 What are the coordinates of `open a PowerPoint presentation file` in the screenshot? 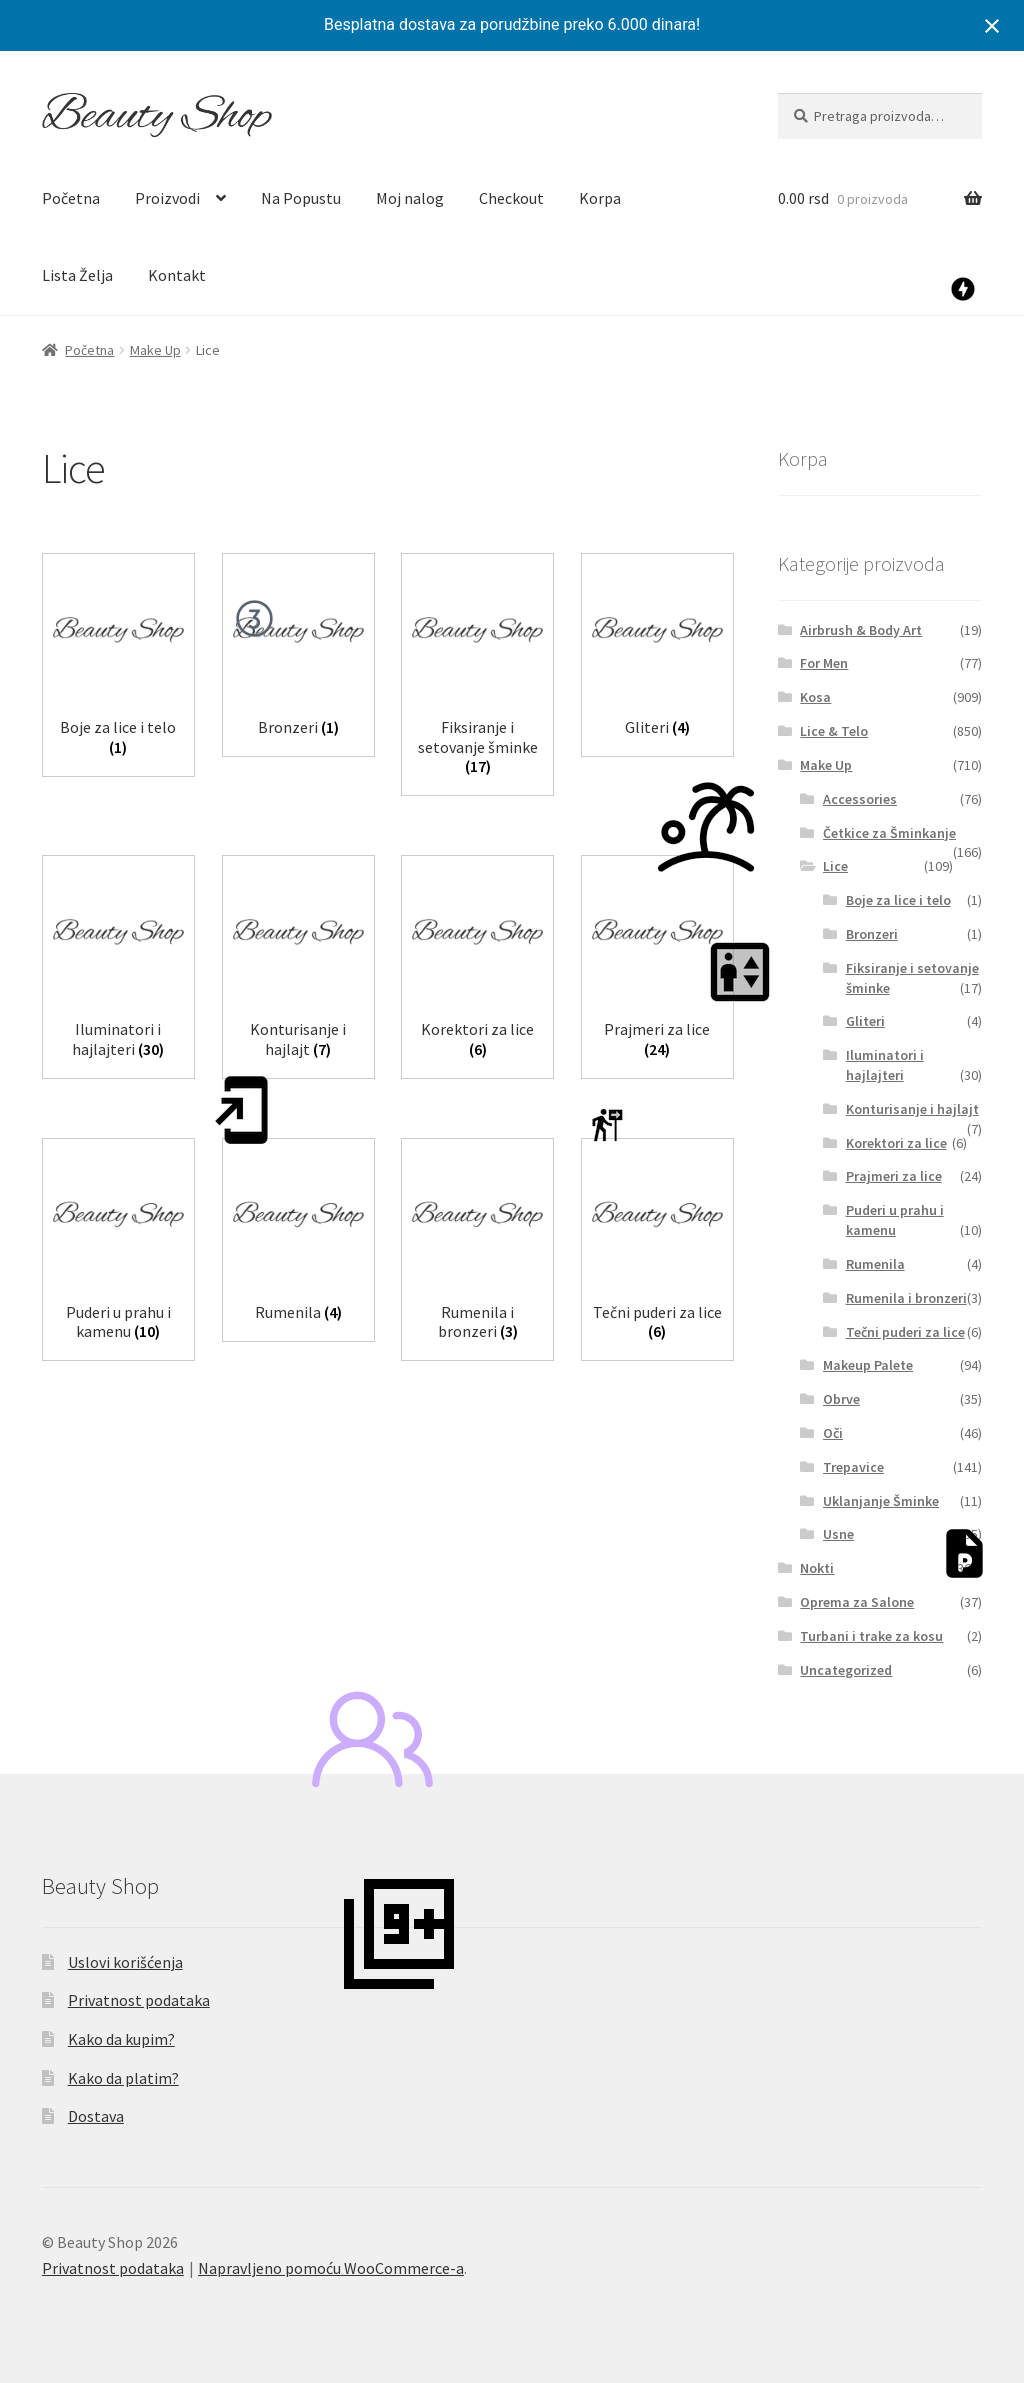 It's located at (964, 1553).